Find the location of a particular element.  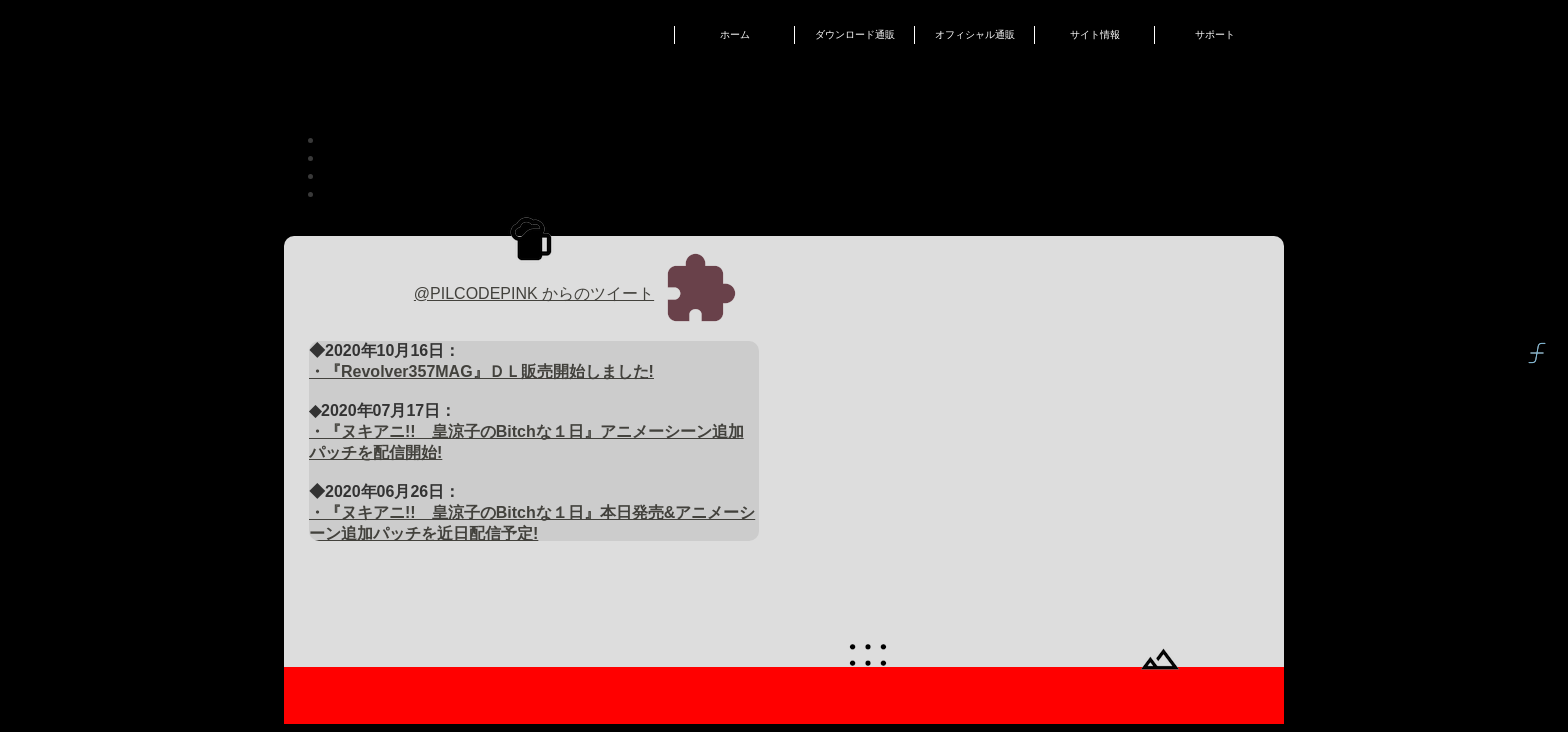

view landscape or nature photos is located at coordinates (1160, 659).